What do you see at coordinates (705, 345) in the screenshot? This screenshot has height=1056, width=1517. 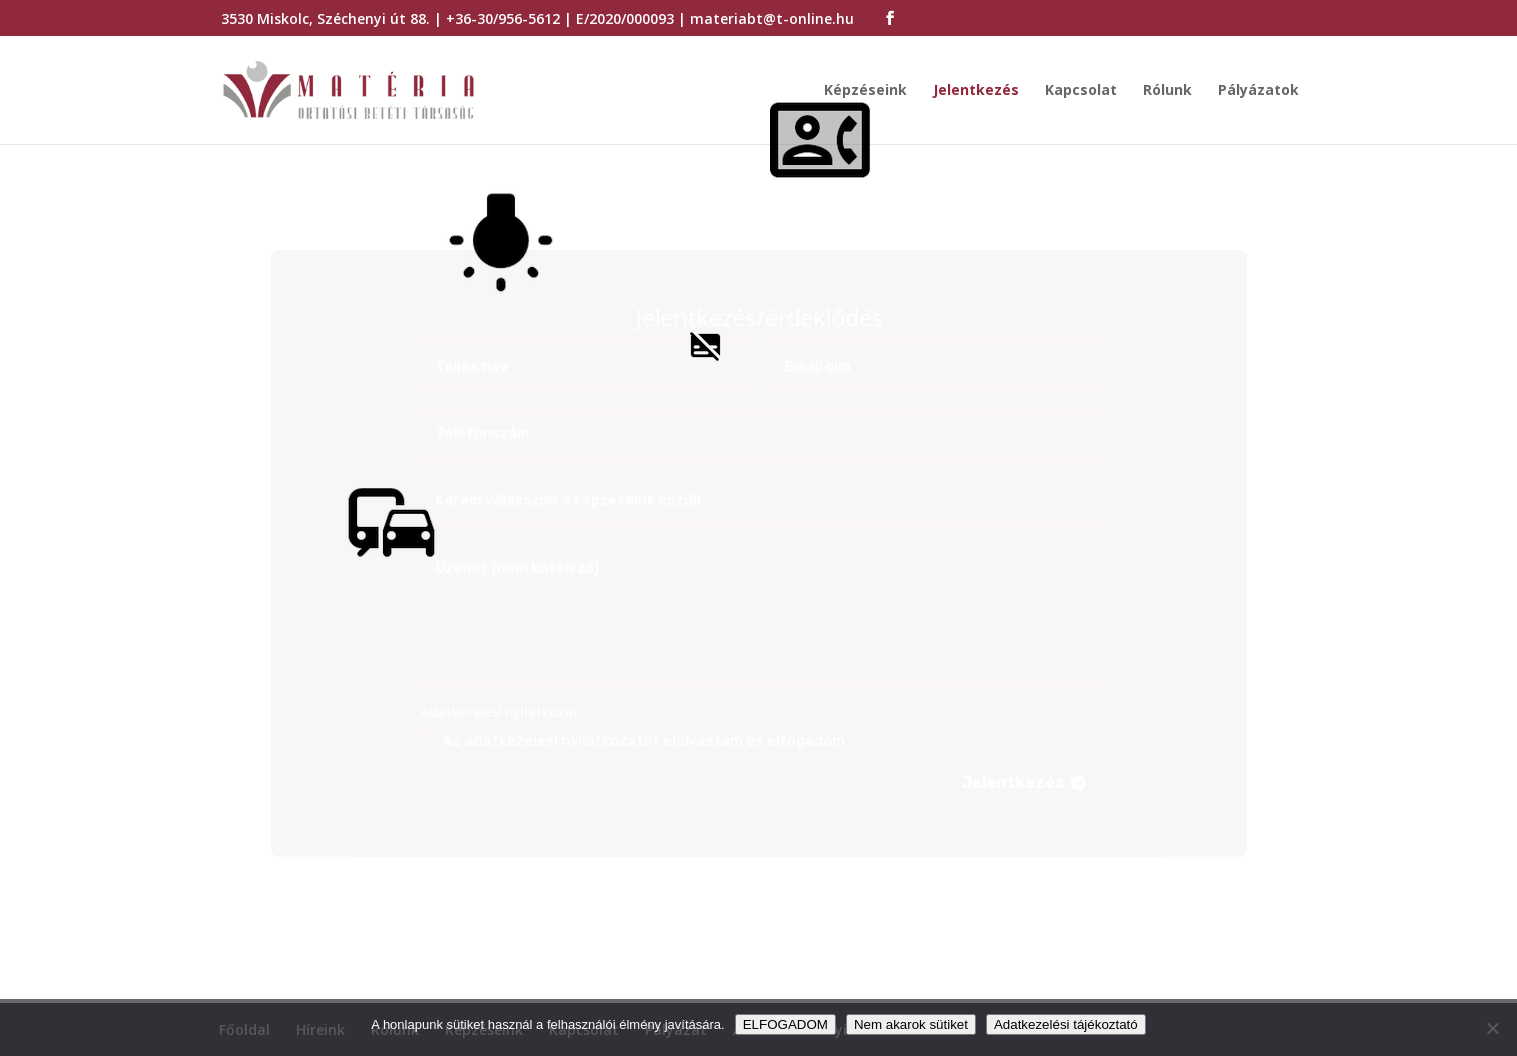 I see `turn off subtitles or closed captions` at bounding box center [705, 345].